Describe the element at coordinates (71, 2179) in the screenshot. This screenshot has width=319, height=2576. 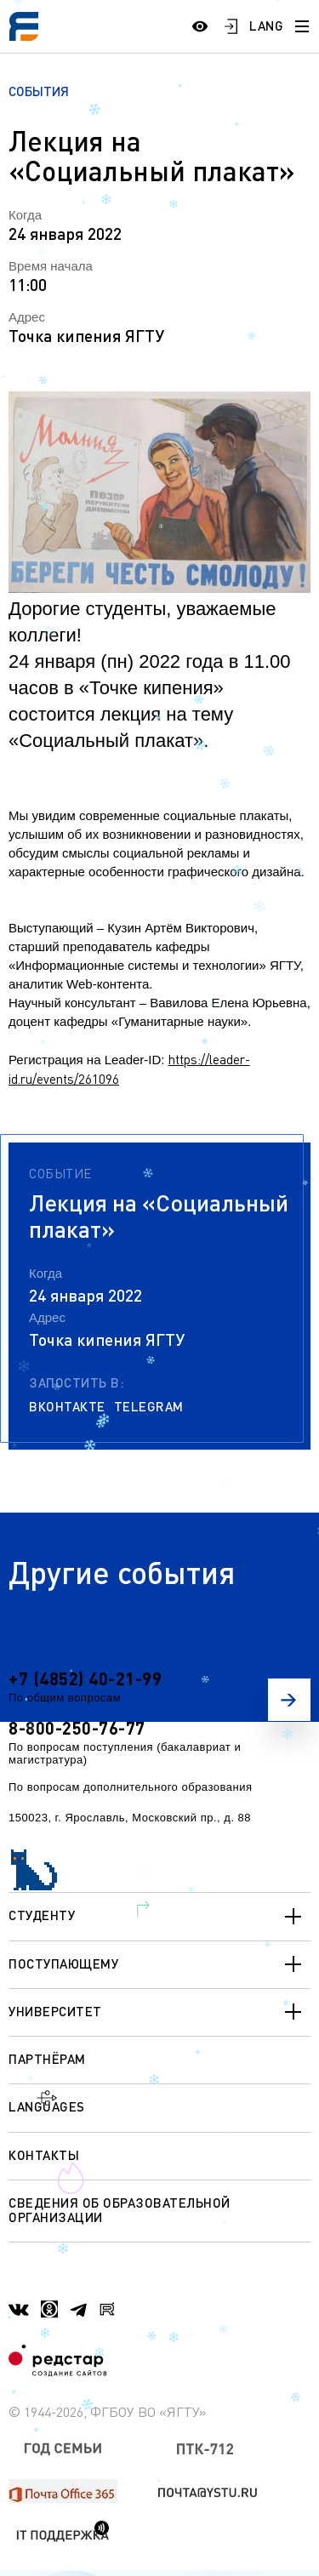
I see `view trending or popular content` at that location.